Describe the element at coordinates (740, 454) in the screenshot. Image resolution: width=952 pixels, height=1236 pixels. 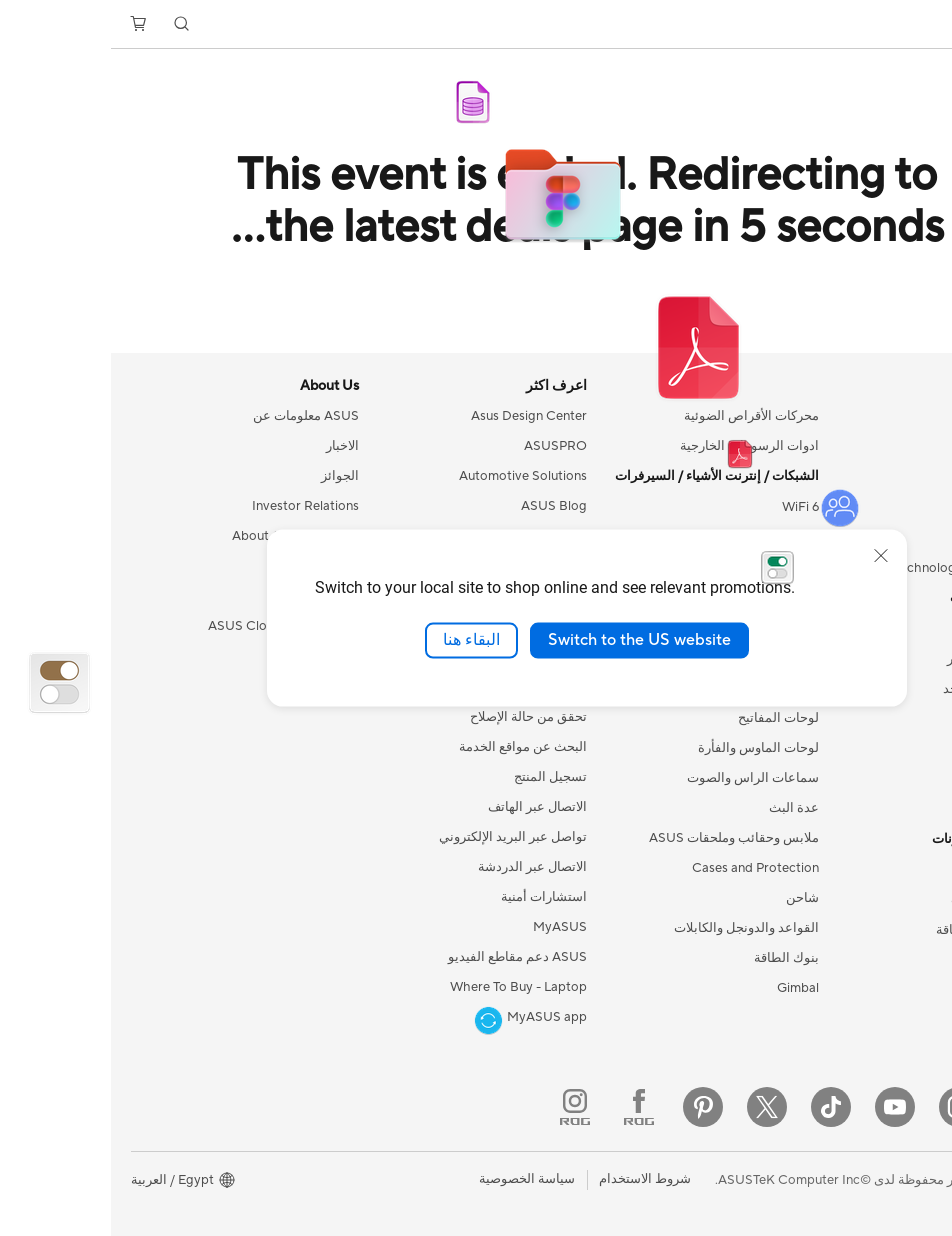
I see `a PDF document file` at that location.